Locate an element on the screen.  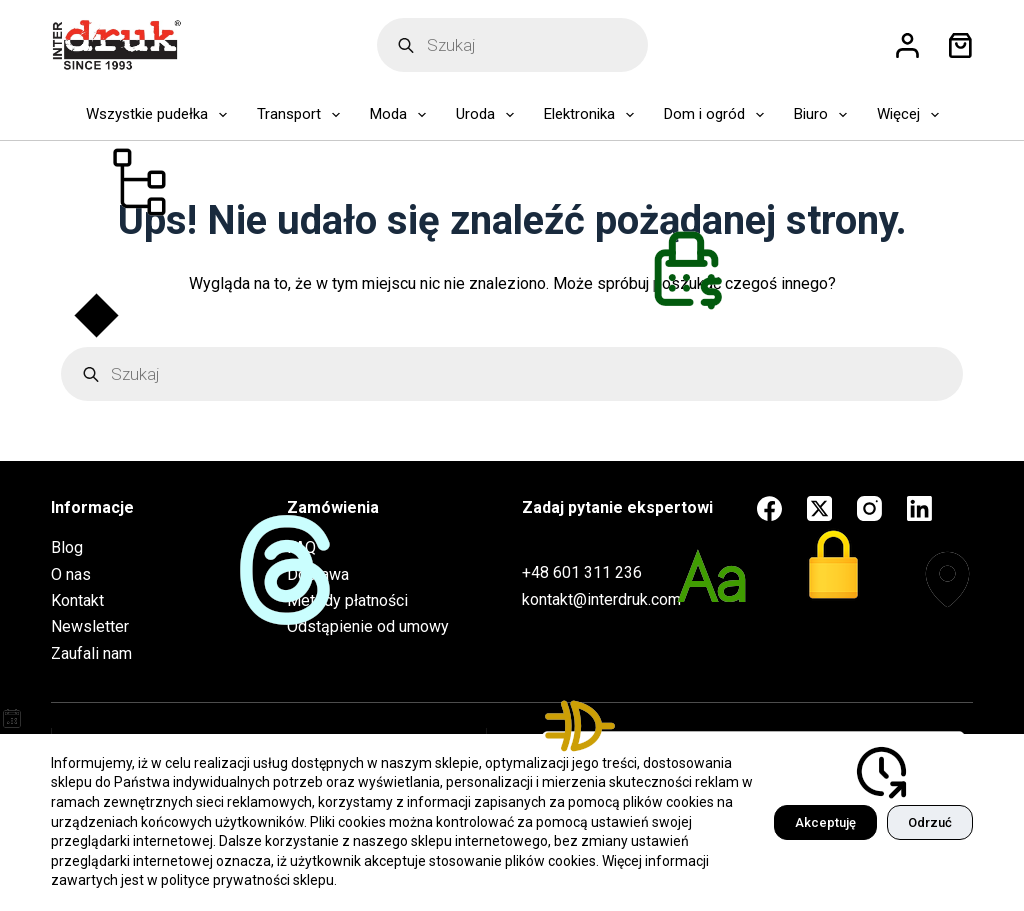
set a log breakpoint in code is located at coordinates (96, 315).